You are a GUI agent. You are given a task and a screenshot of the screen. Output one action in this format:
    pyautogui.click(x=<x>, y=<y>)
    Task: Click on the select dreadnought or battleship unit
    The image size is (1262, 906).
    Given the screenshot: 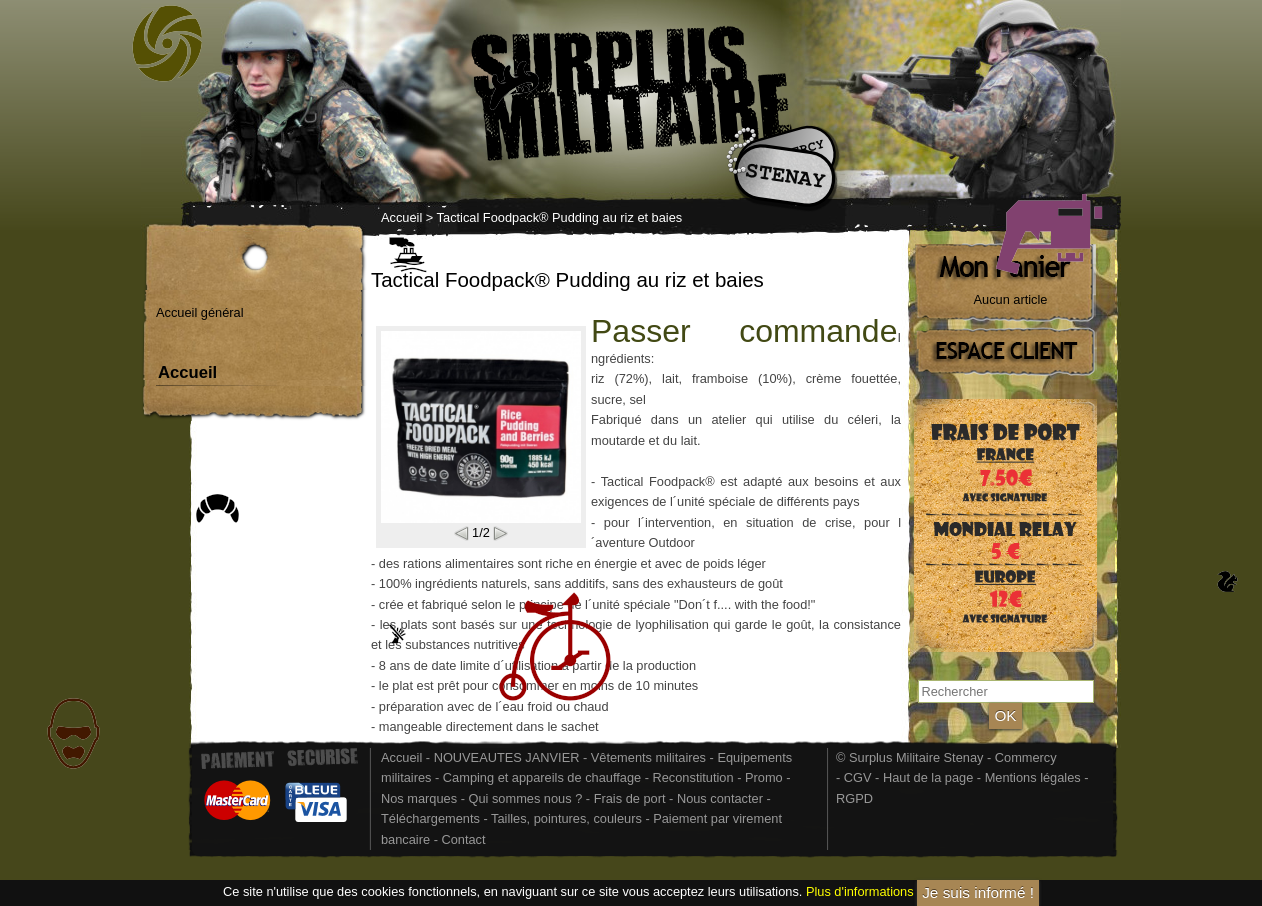 What is the action you would take?
    pyautogui.click(x=408, y=256)
    